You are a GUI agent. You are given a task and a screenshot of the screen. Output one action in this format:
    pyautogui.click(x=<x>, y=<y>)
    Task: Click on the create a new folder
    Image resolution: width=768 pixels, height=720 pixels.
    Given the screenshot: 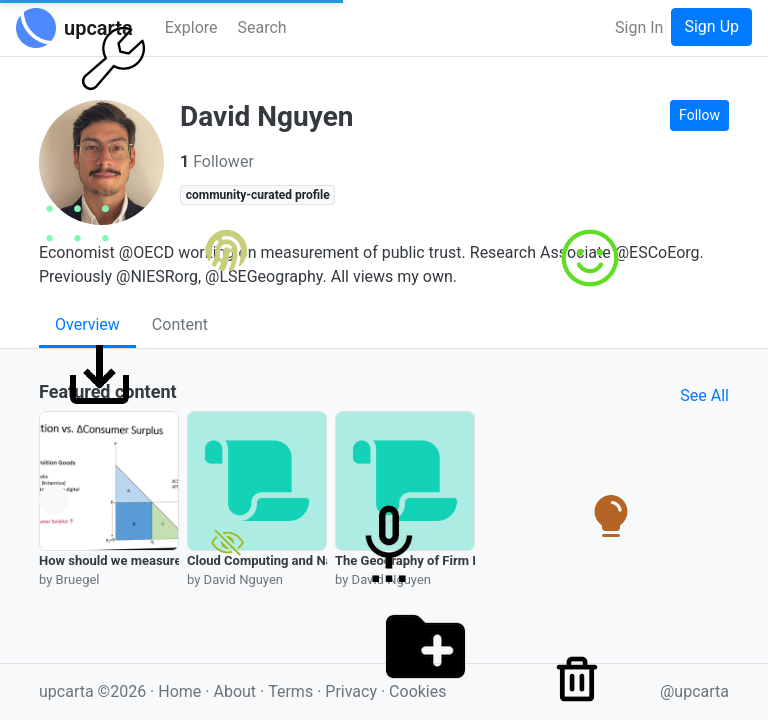 What is the action you would take?
    pyautogui.click(x=425, y=646)
    